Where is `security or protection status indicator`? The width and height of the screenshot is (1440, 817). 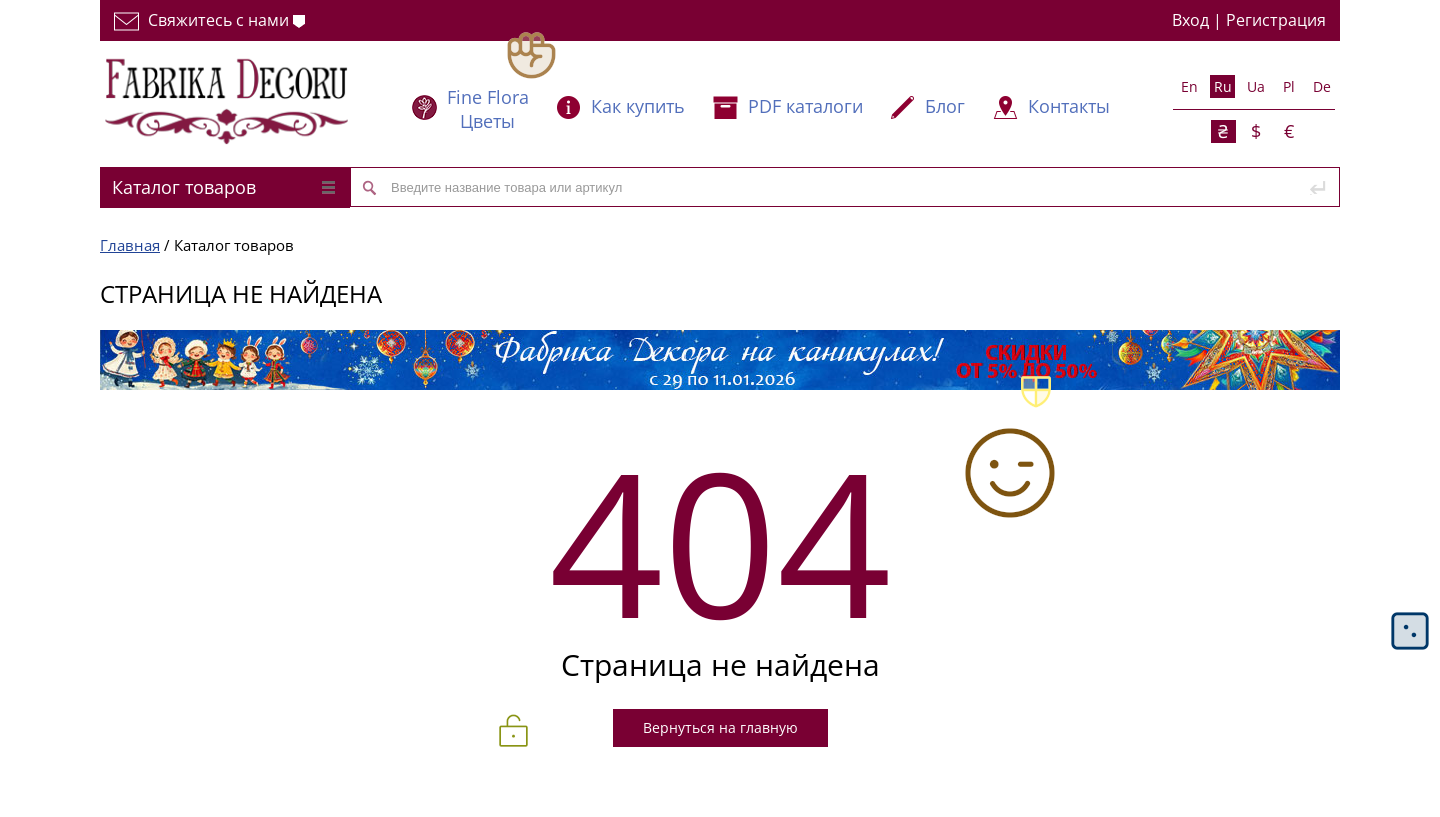
security or protection status indicator is located at coordinates (1036, 390).